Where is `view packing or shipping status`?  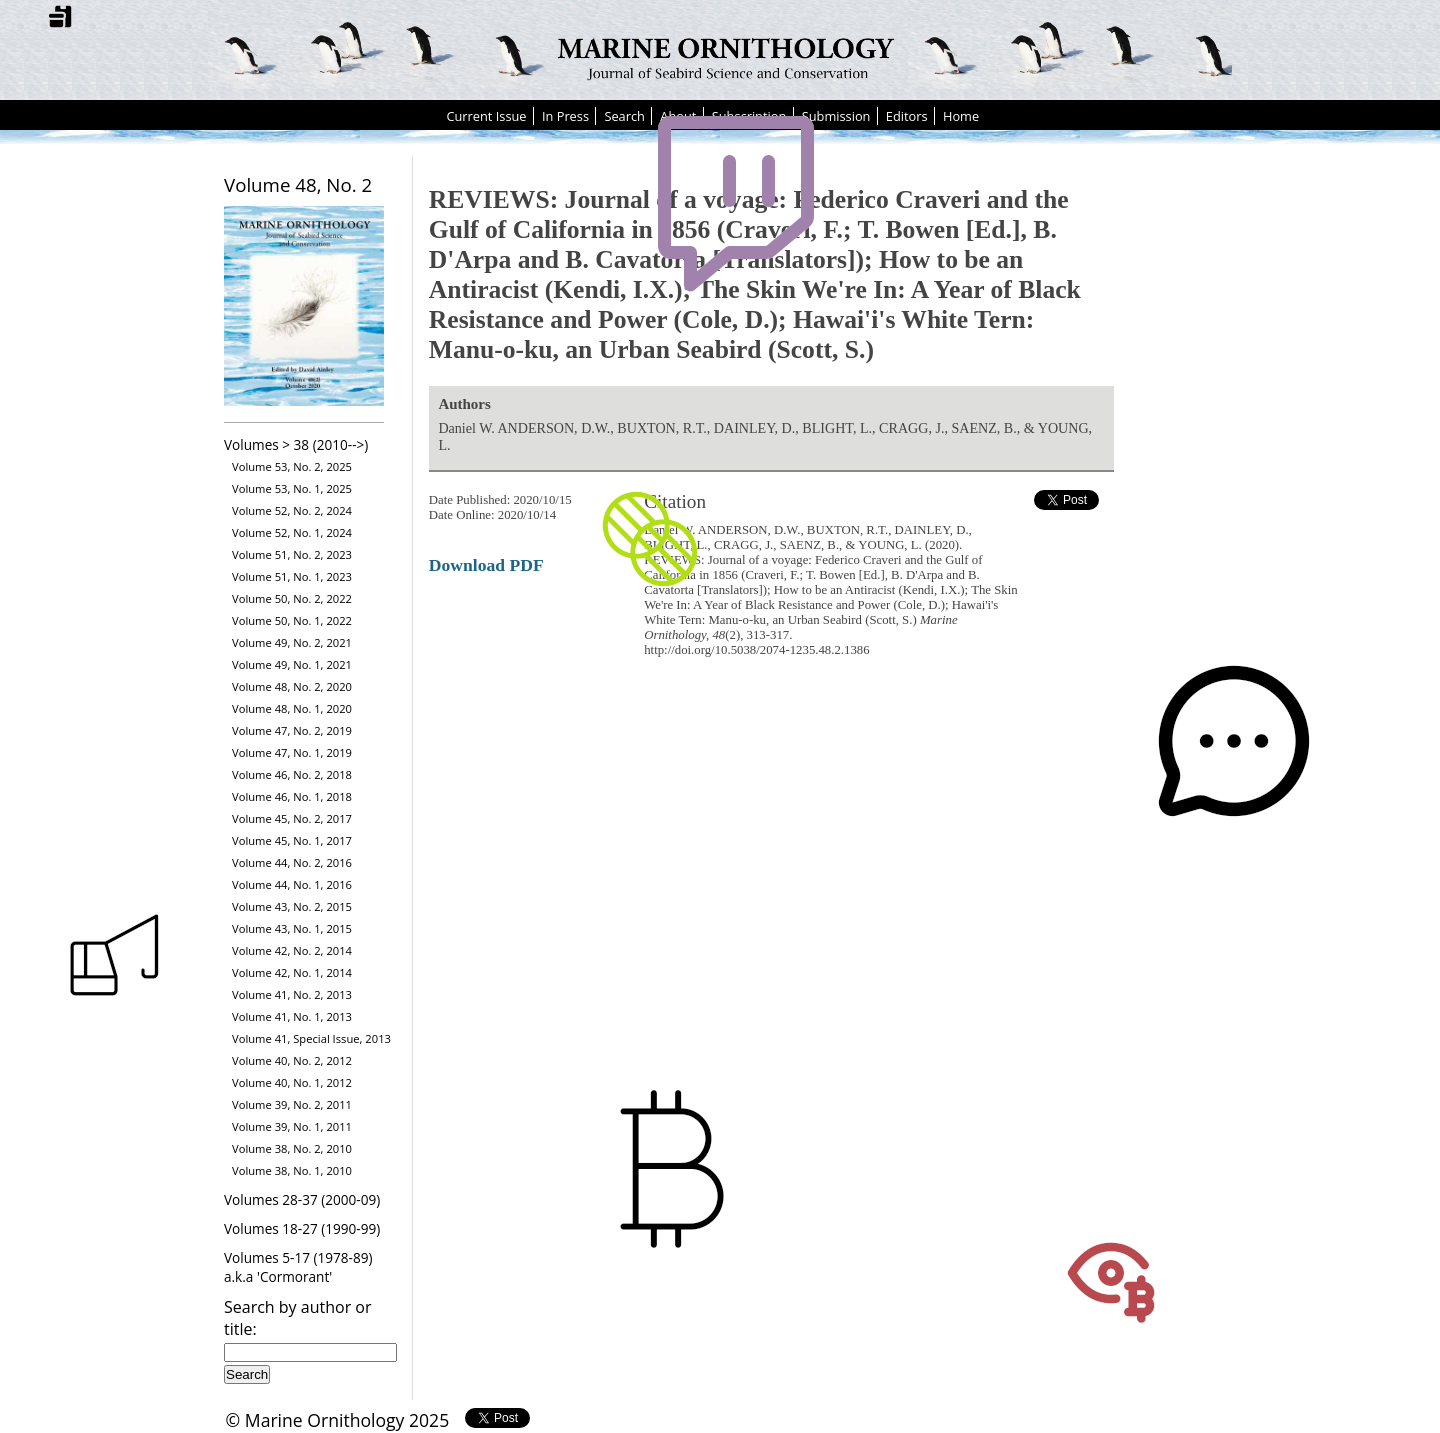 view packing or shipping status is located at coordinates (60, 16).